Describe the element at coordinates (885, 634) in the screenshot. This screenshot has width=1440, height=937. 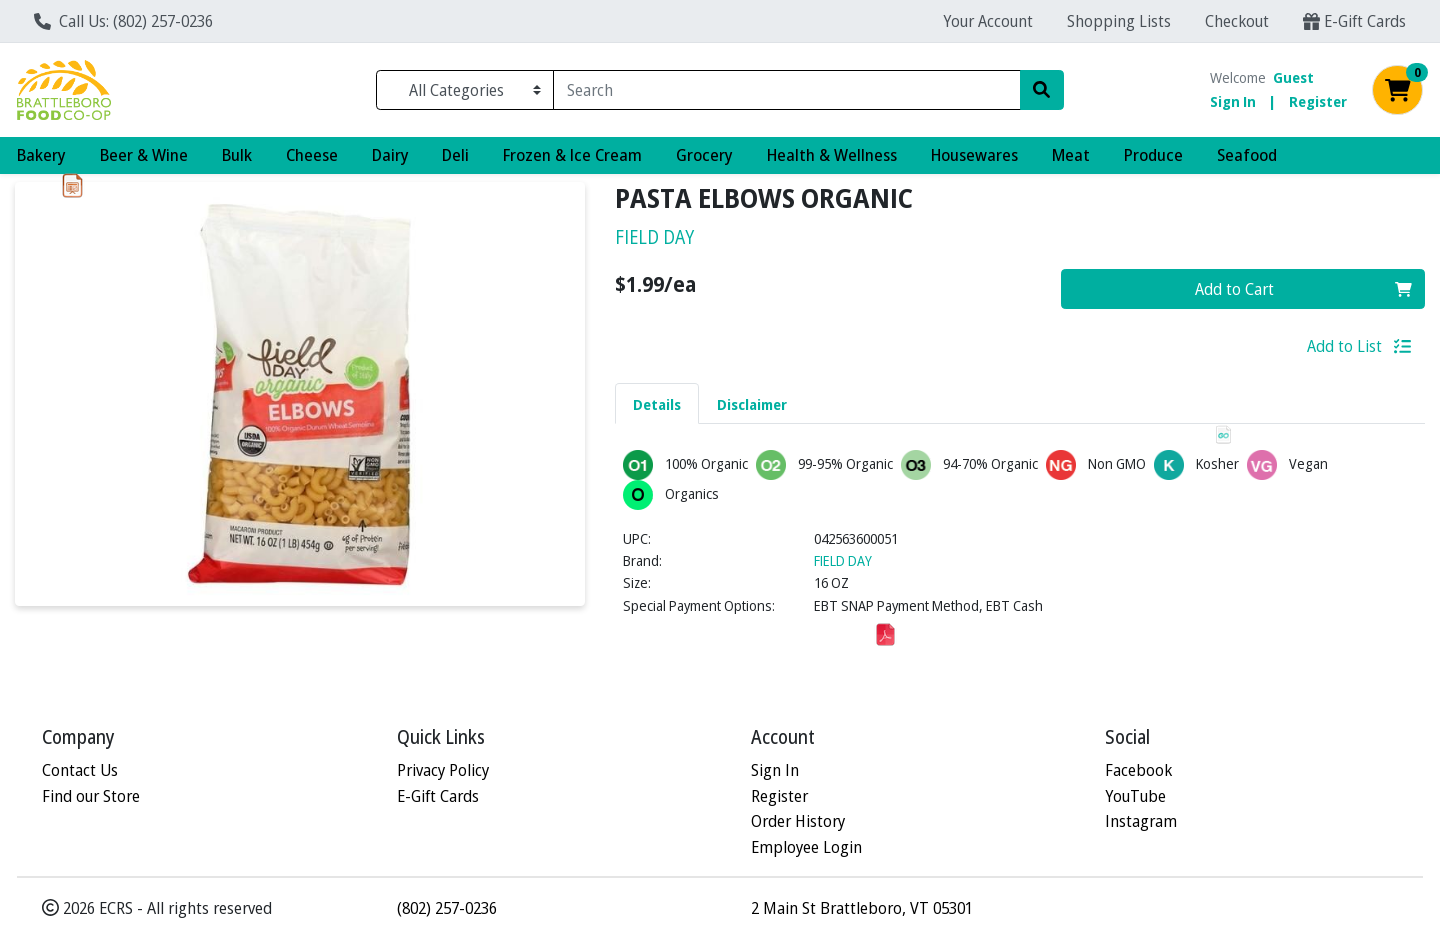
I see `open a pdf document` at that location.